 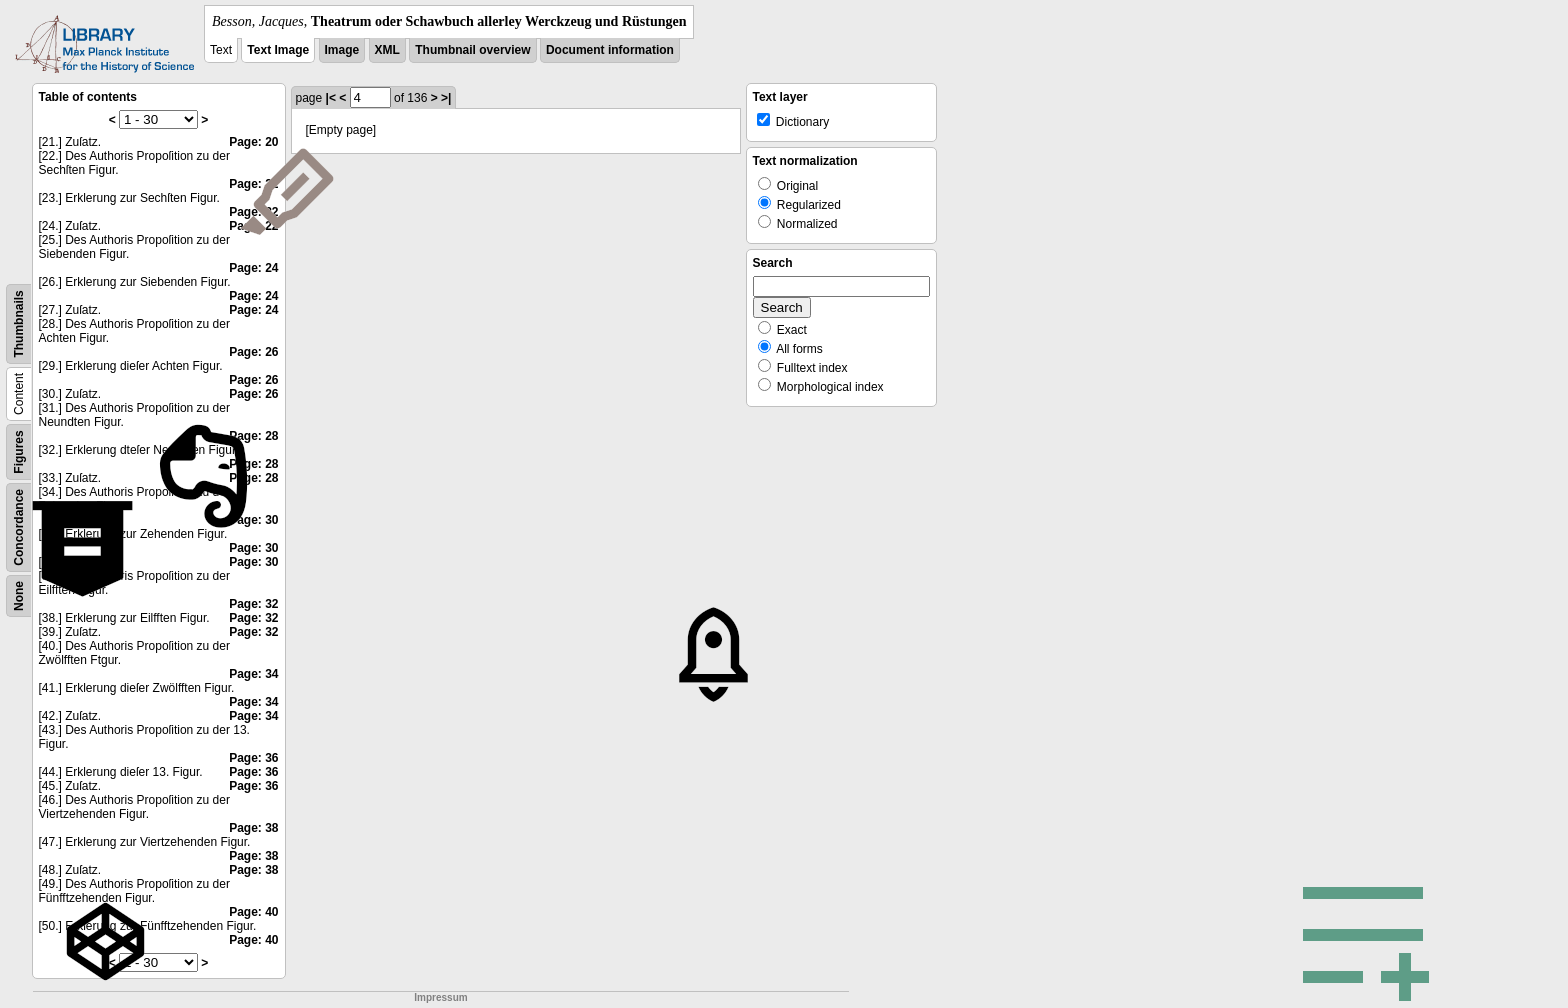 I want to click on open Evernote app, so click(x=203, y=473).